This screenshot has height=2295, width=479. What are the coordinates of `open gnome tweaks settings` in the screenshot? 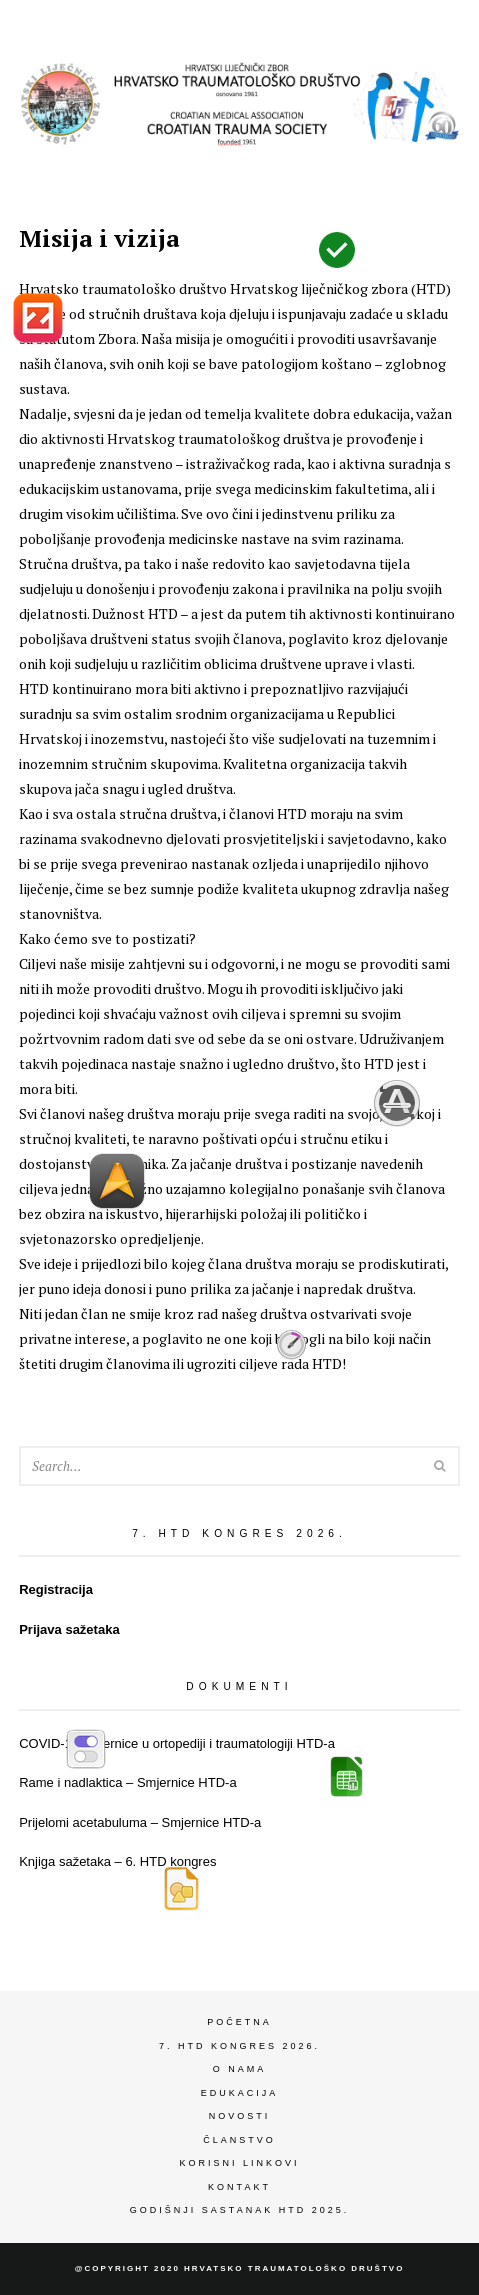 It's located at (86, 1749).